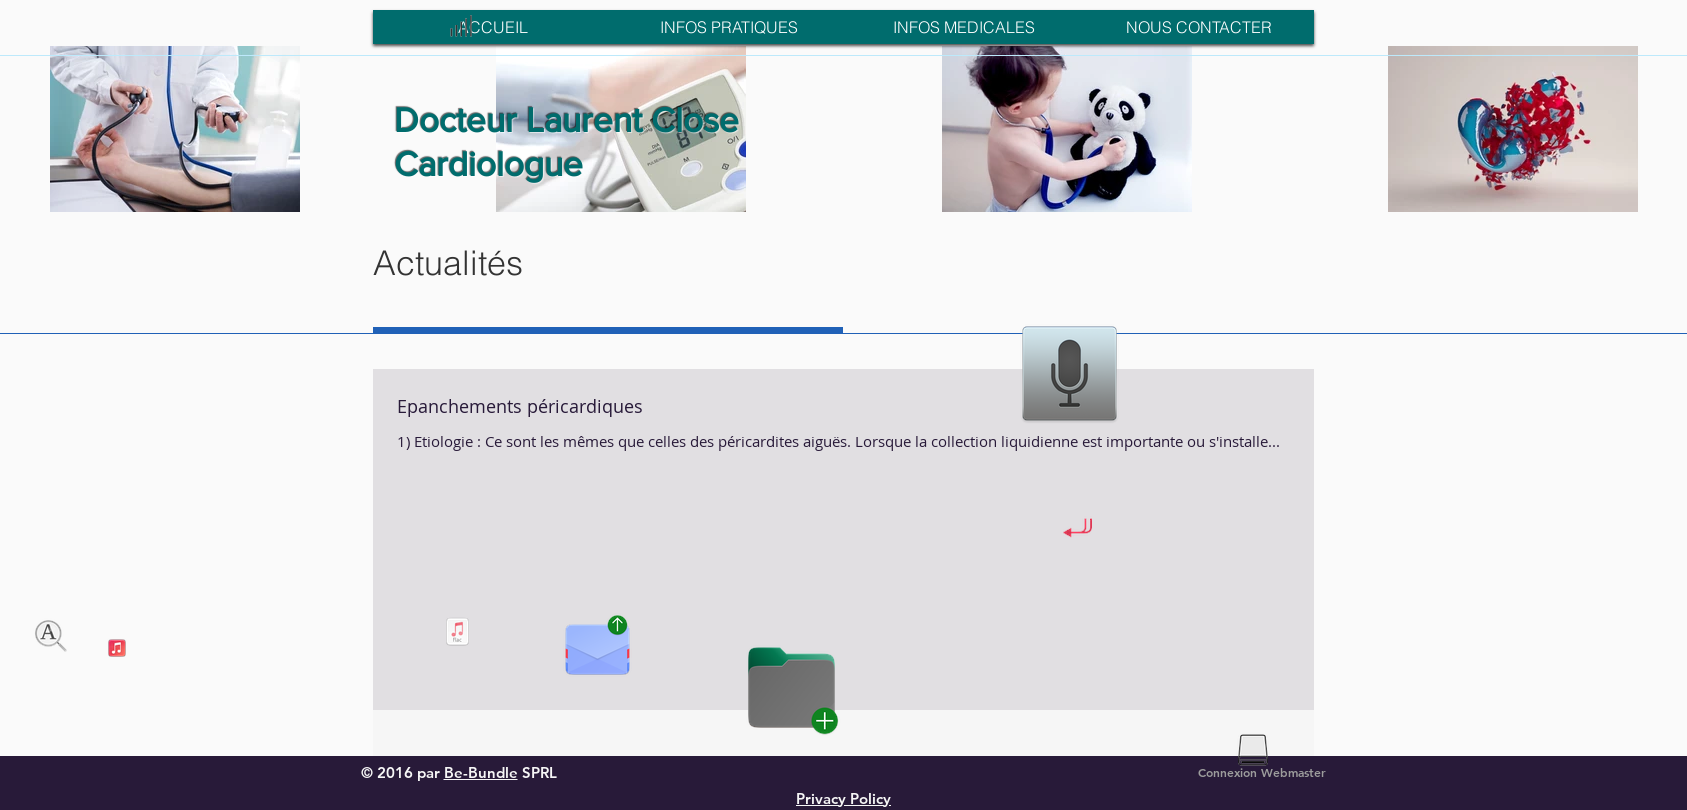 The image size is (1687, 810). I want to click on search for files or documents, so click(50, 635).